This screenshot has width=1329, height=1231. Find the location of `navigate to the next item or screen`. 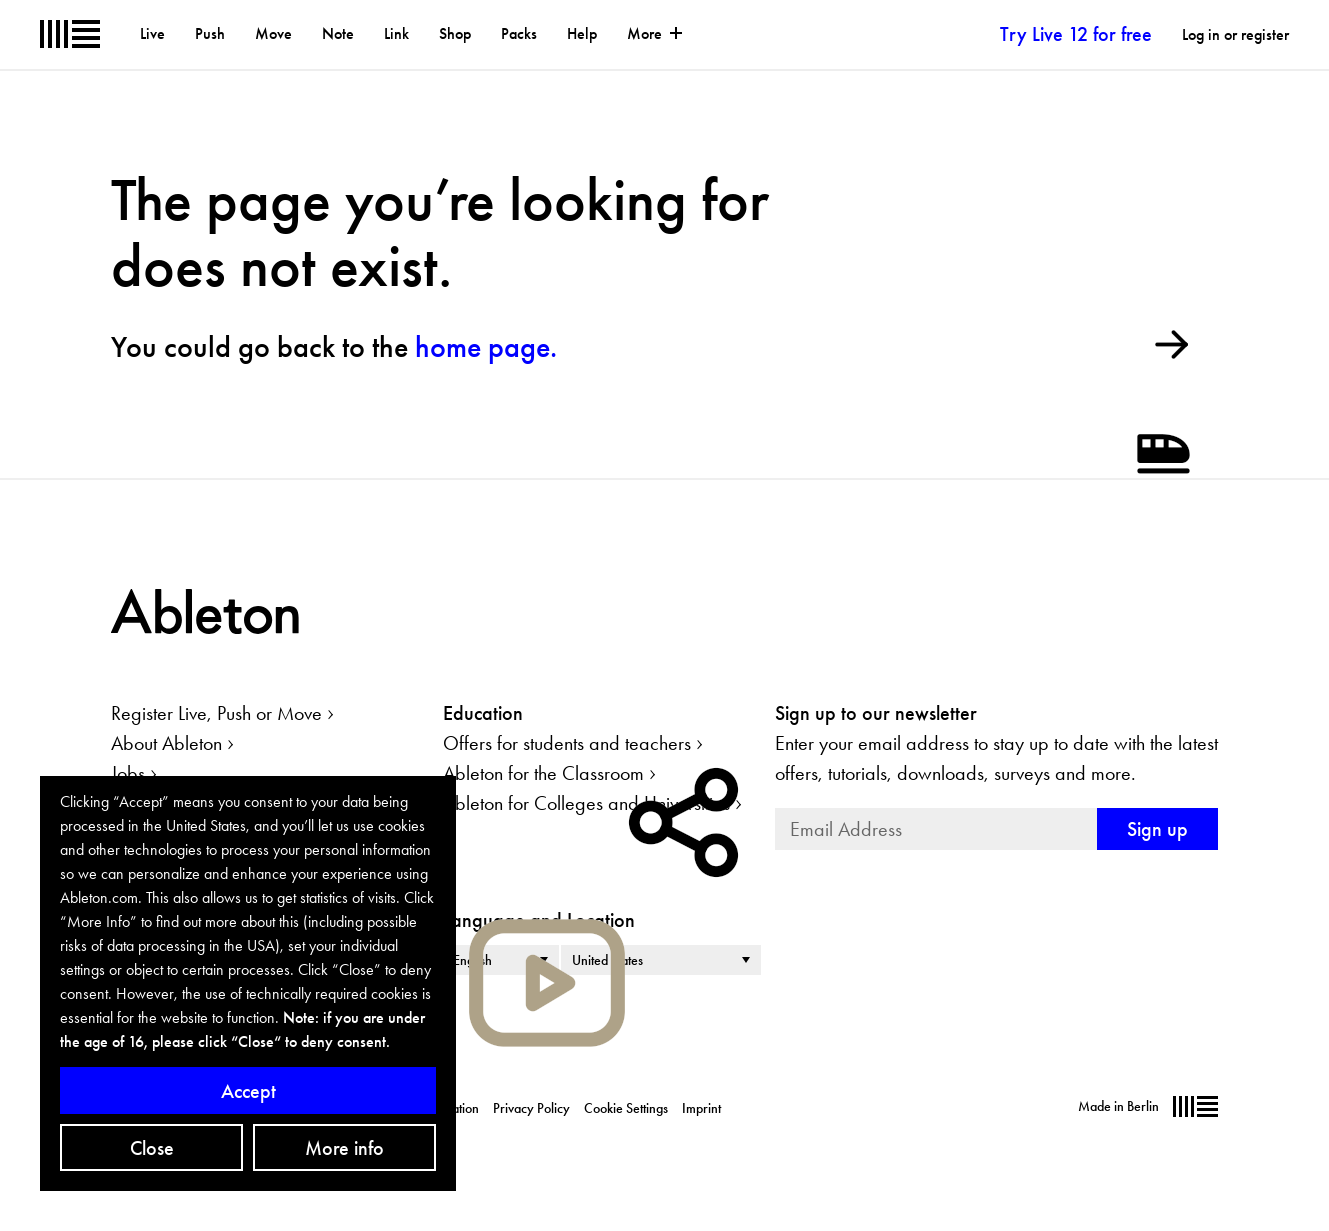

navigate to the next item or screen is located at coordinates (1171, 344).